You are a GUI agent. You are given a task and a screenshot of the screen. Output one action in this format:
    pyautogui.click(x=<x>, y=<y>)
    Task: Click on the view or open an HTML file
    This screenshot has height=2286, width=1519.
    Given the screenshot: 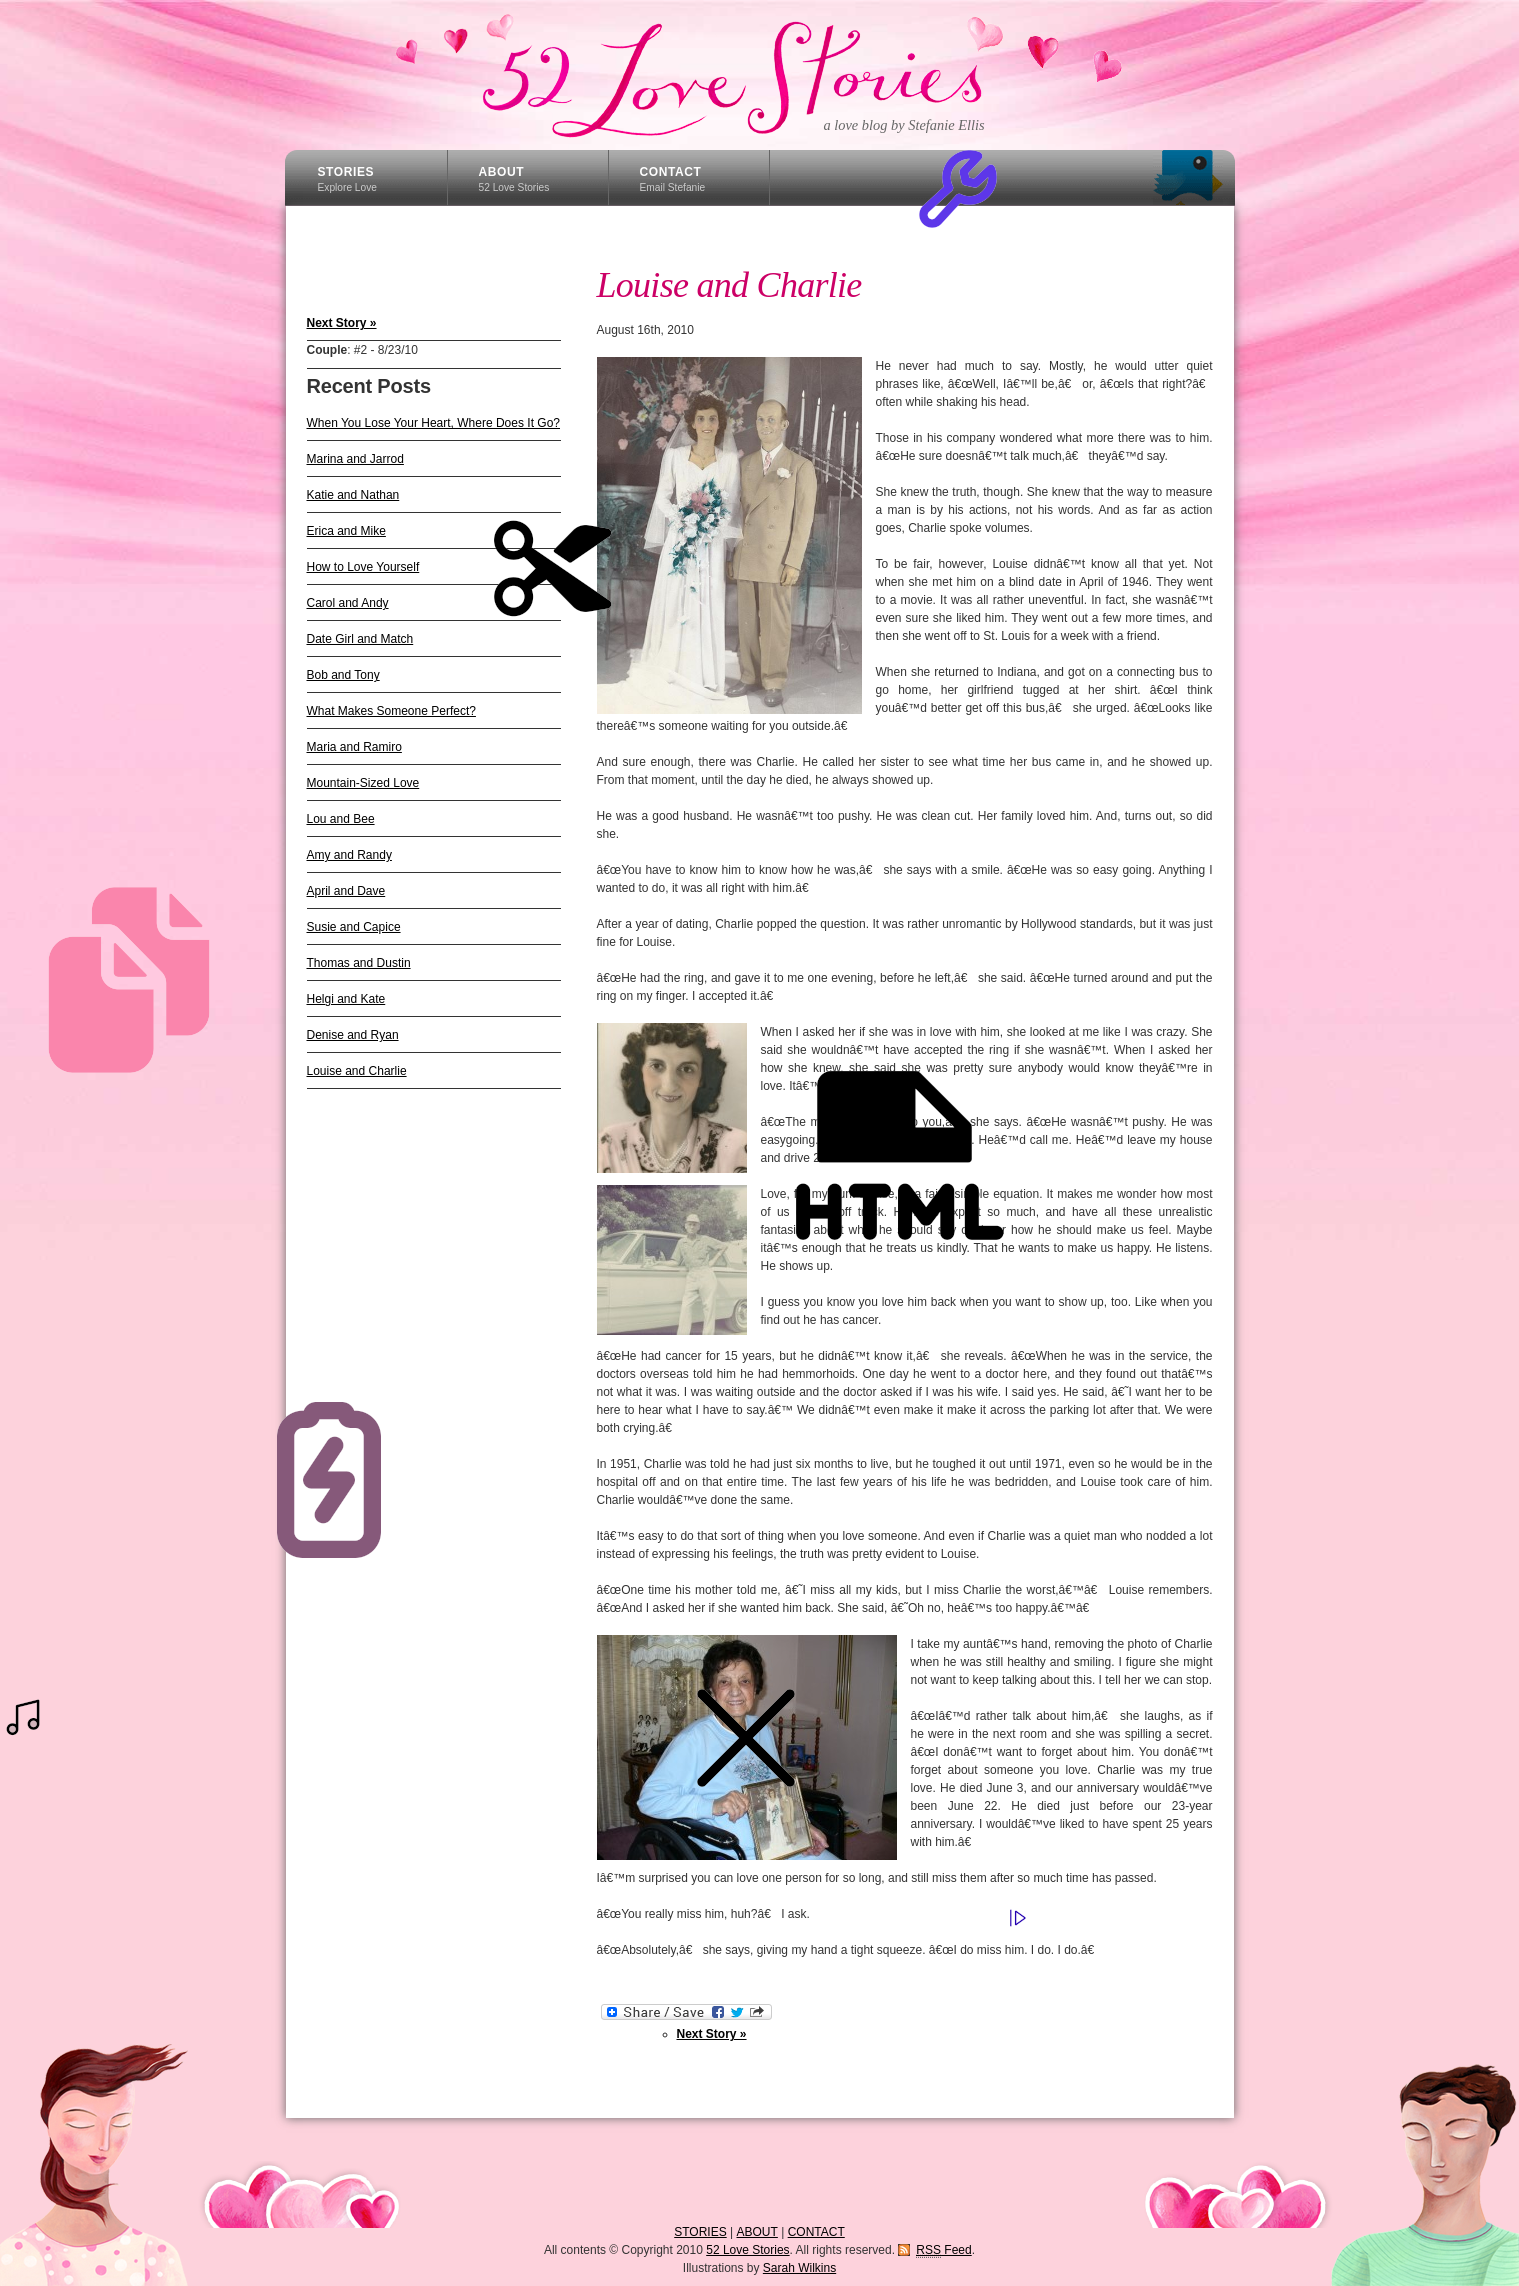 What is the action you would take?
    pyautogui.click(x=894, y=1162)
    